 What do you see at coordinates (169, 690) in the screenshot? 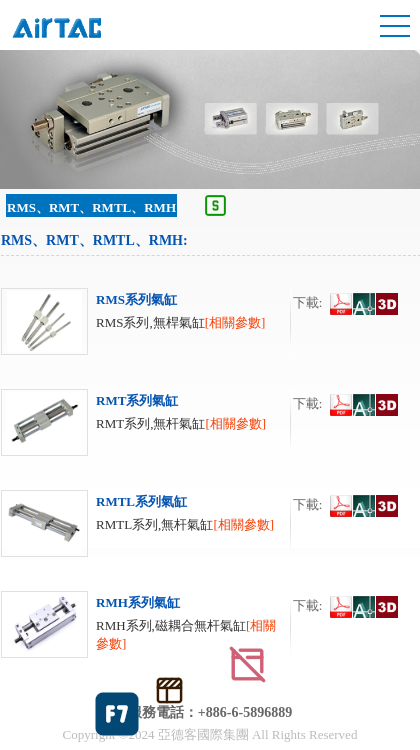
I see `insert a new row into a table` at bounding box center [169, 690].